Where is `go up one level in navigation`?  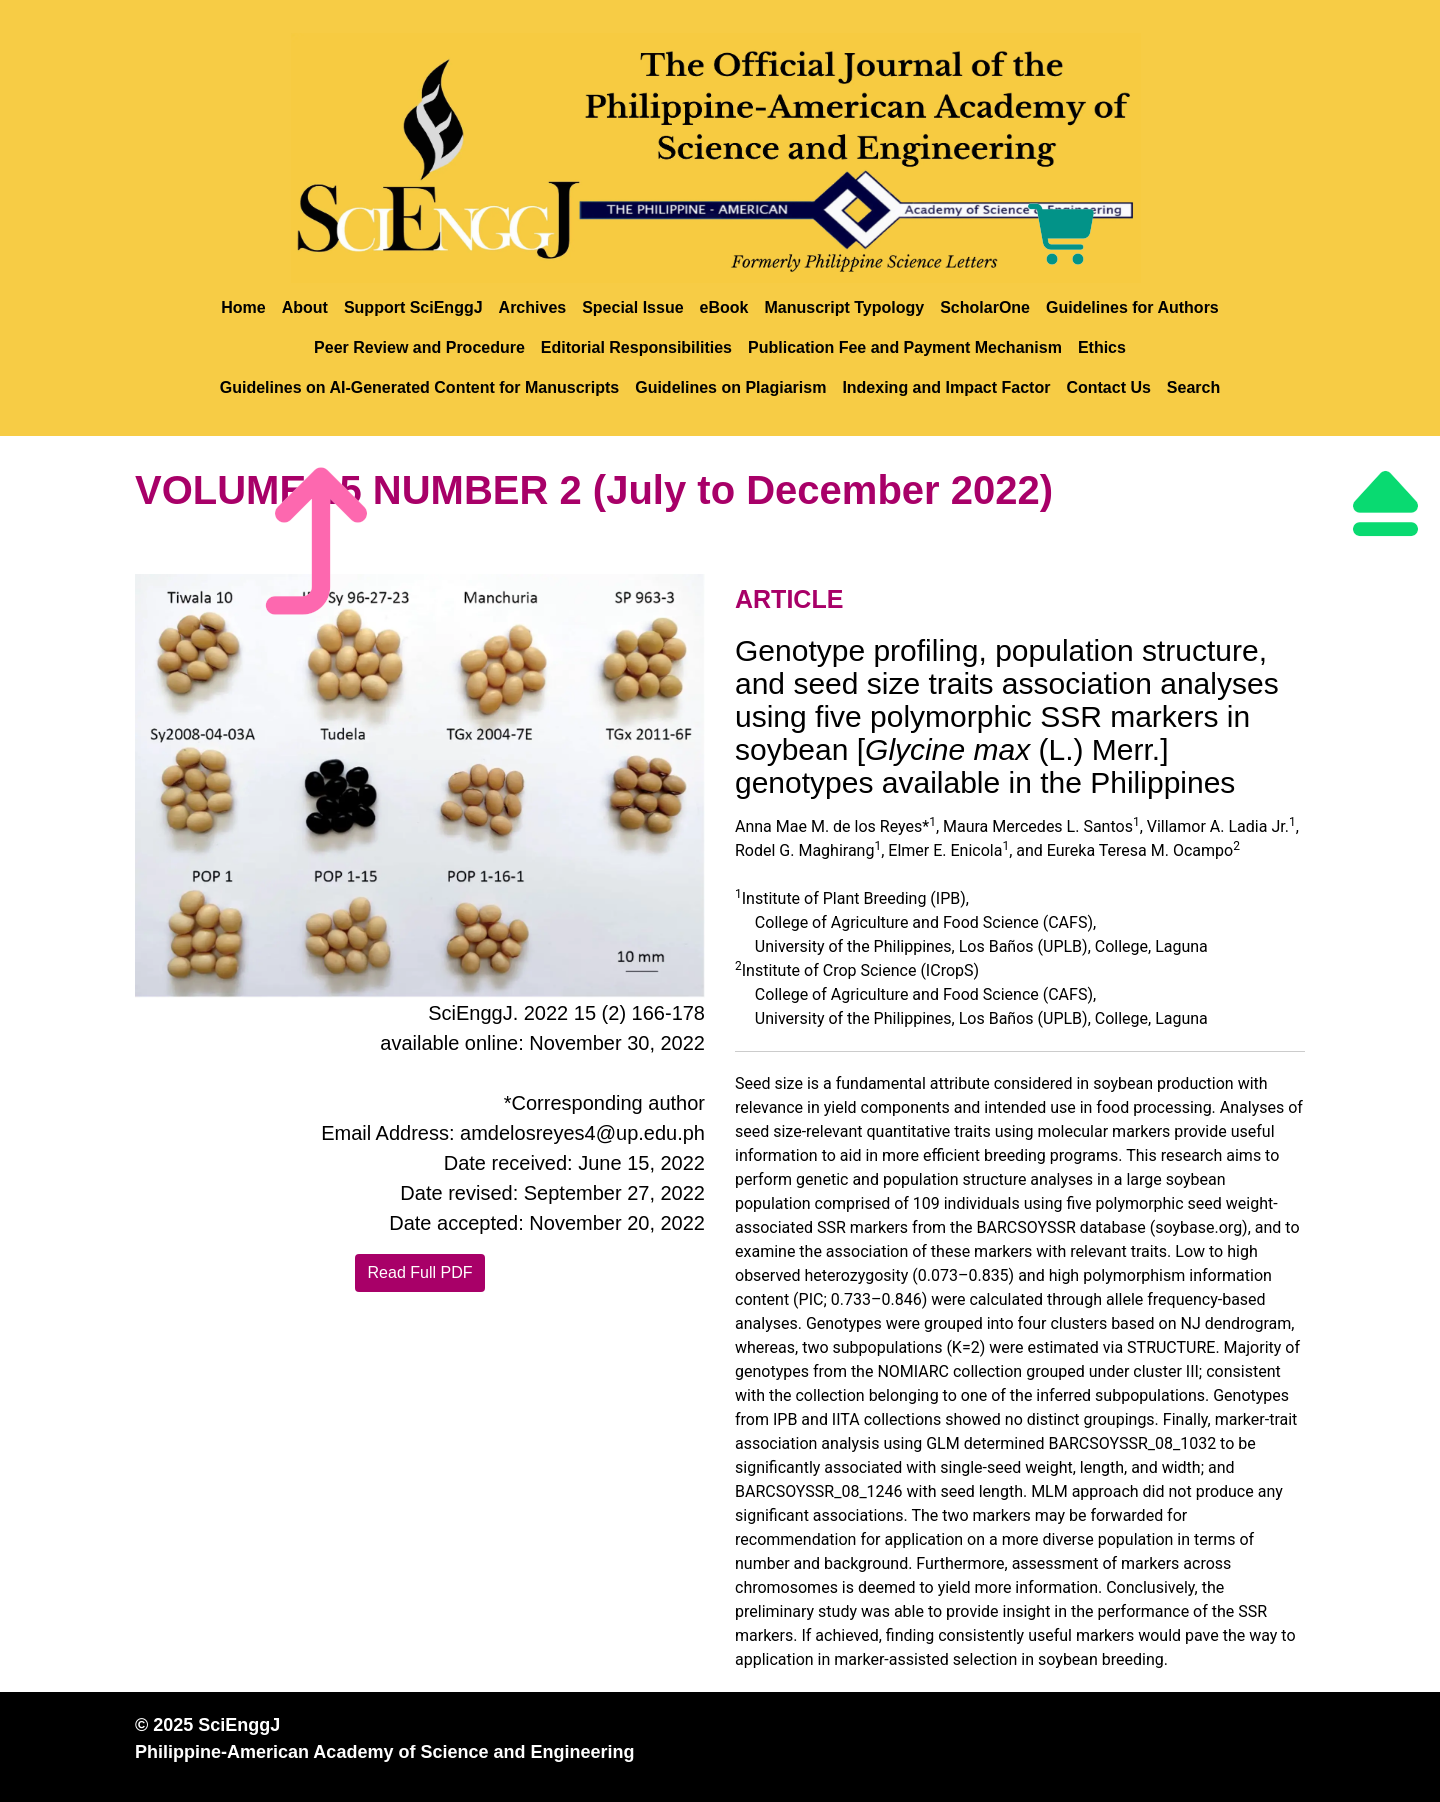 go up one level in navigation is located at coordinates (321, 541).